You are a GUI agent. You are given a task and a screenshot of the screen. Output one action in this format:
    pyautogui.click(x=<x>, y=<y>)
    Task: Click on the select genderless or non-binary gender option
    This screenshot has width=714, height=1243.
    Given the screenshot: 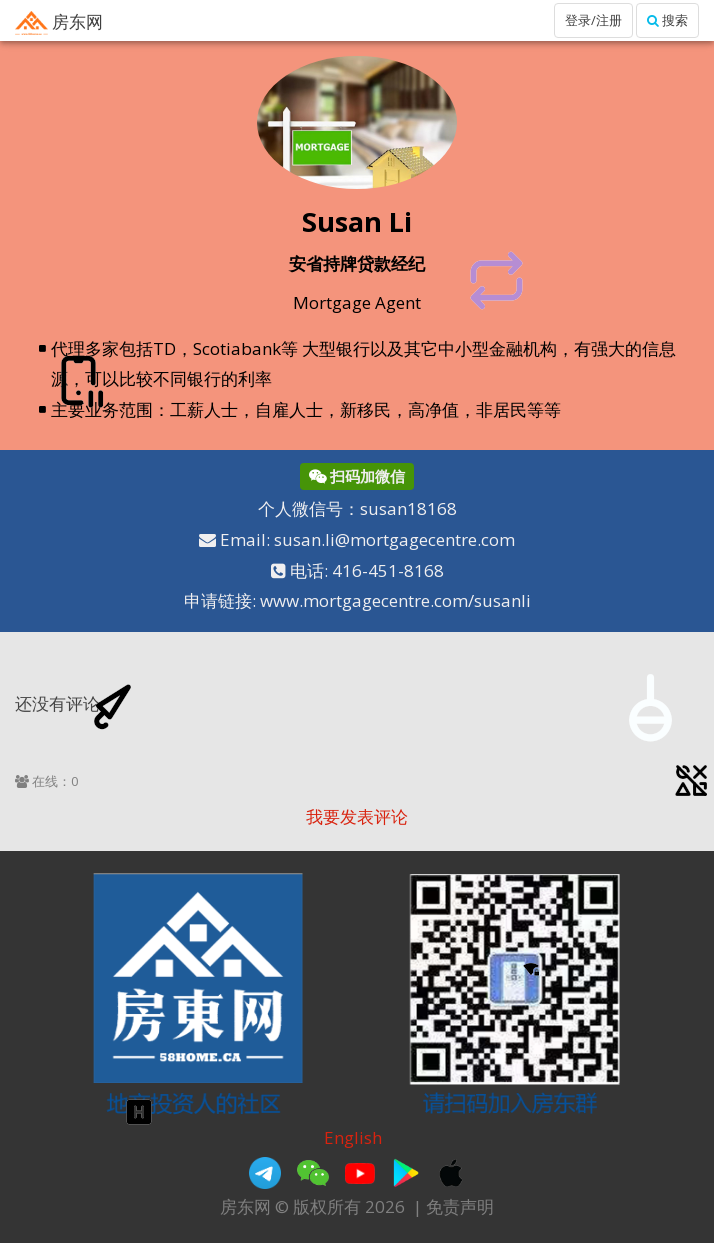 What is the action you would take?
    pyautogui.click(x=650, y=709)
    